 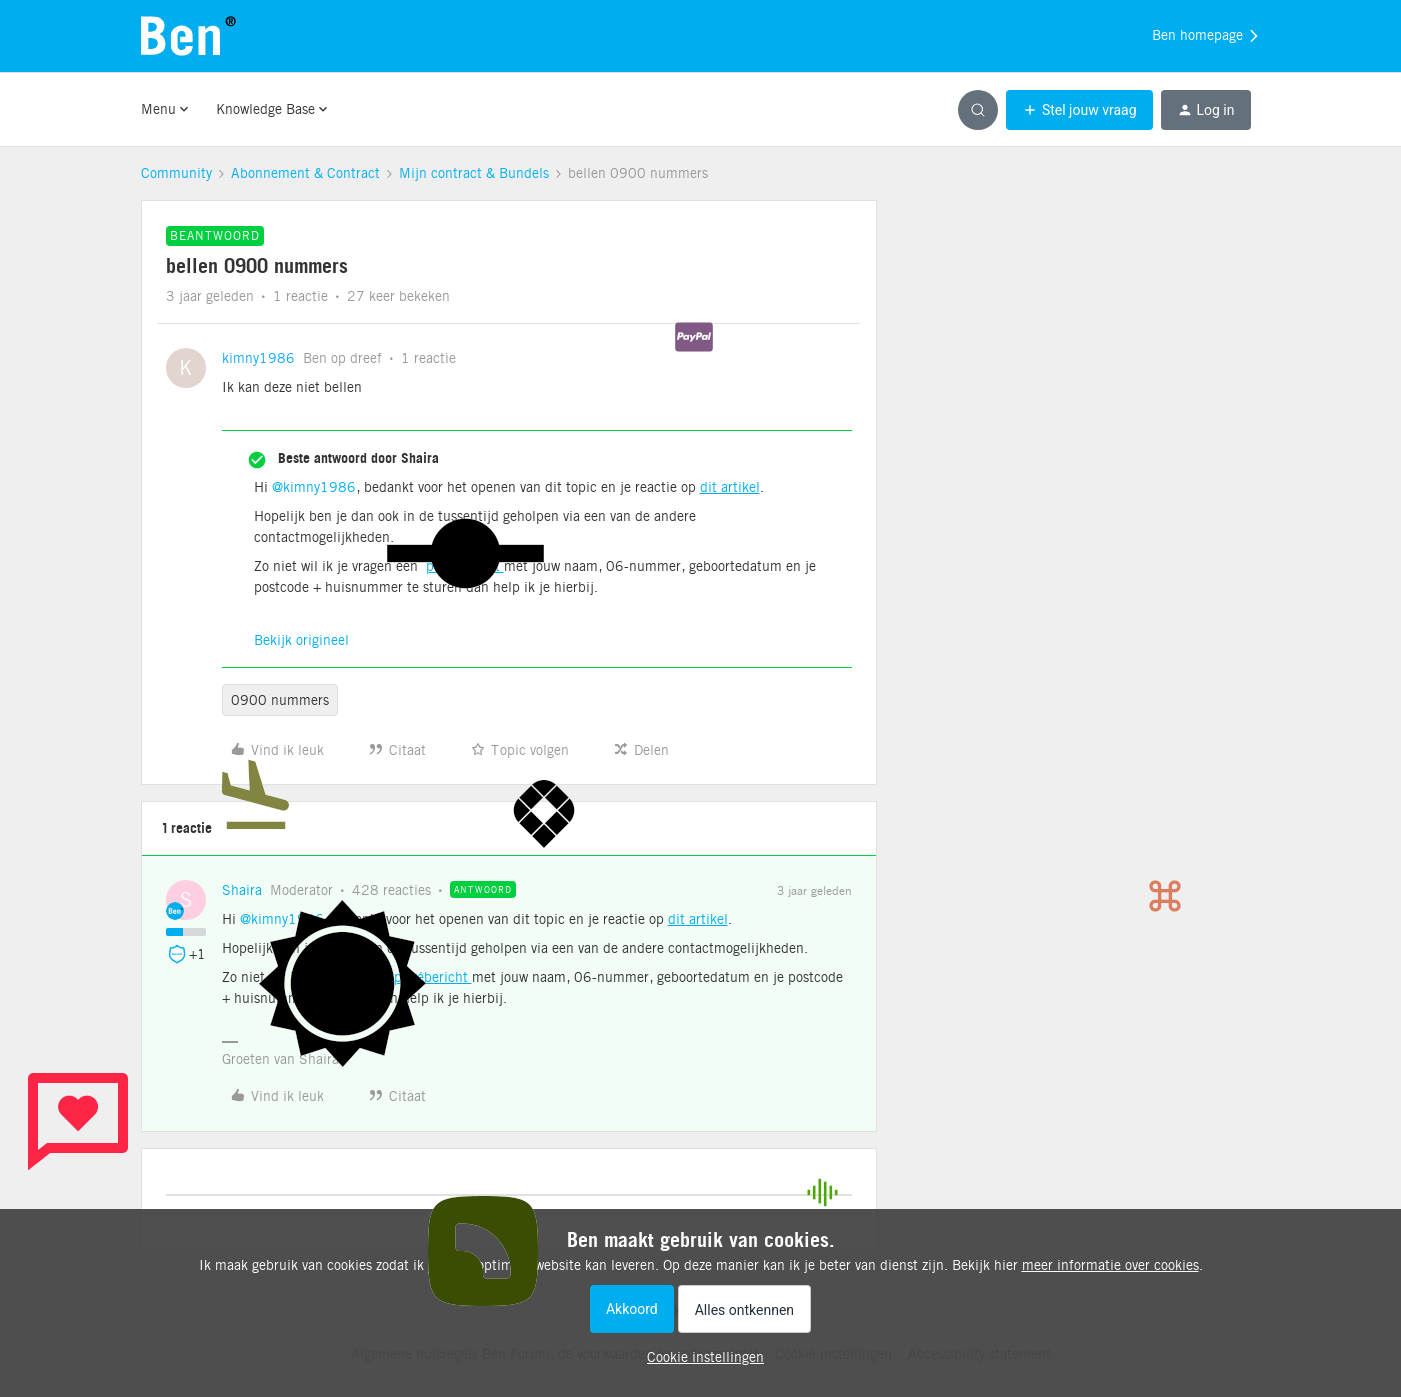 What do you see at coordinates (342, 983) in the screenshot?
I see `open the AccuWeather app` at bounding box center [342, 983].